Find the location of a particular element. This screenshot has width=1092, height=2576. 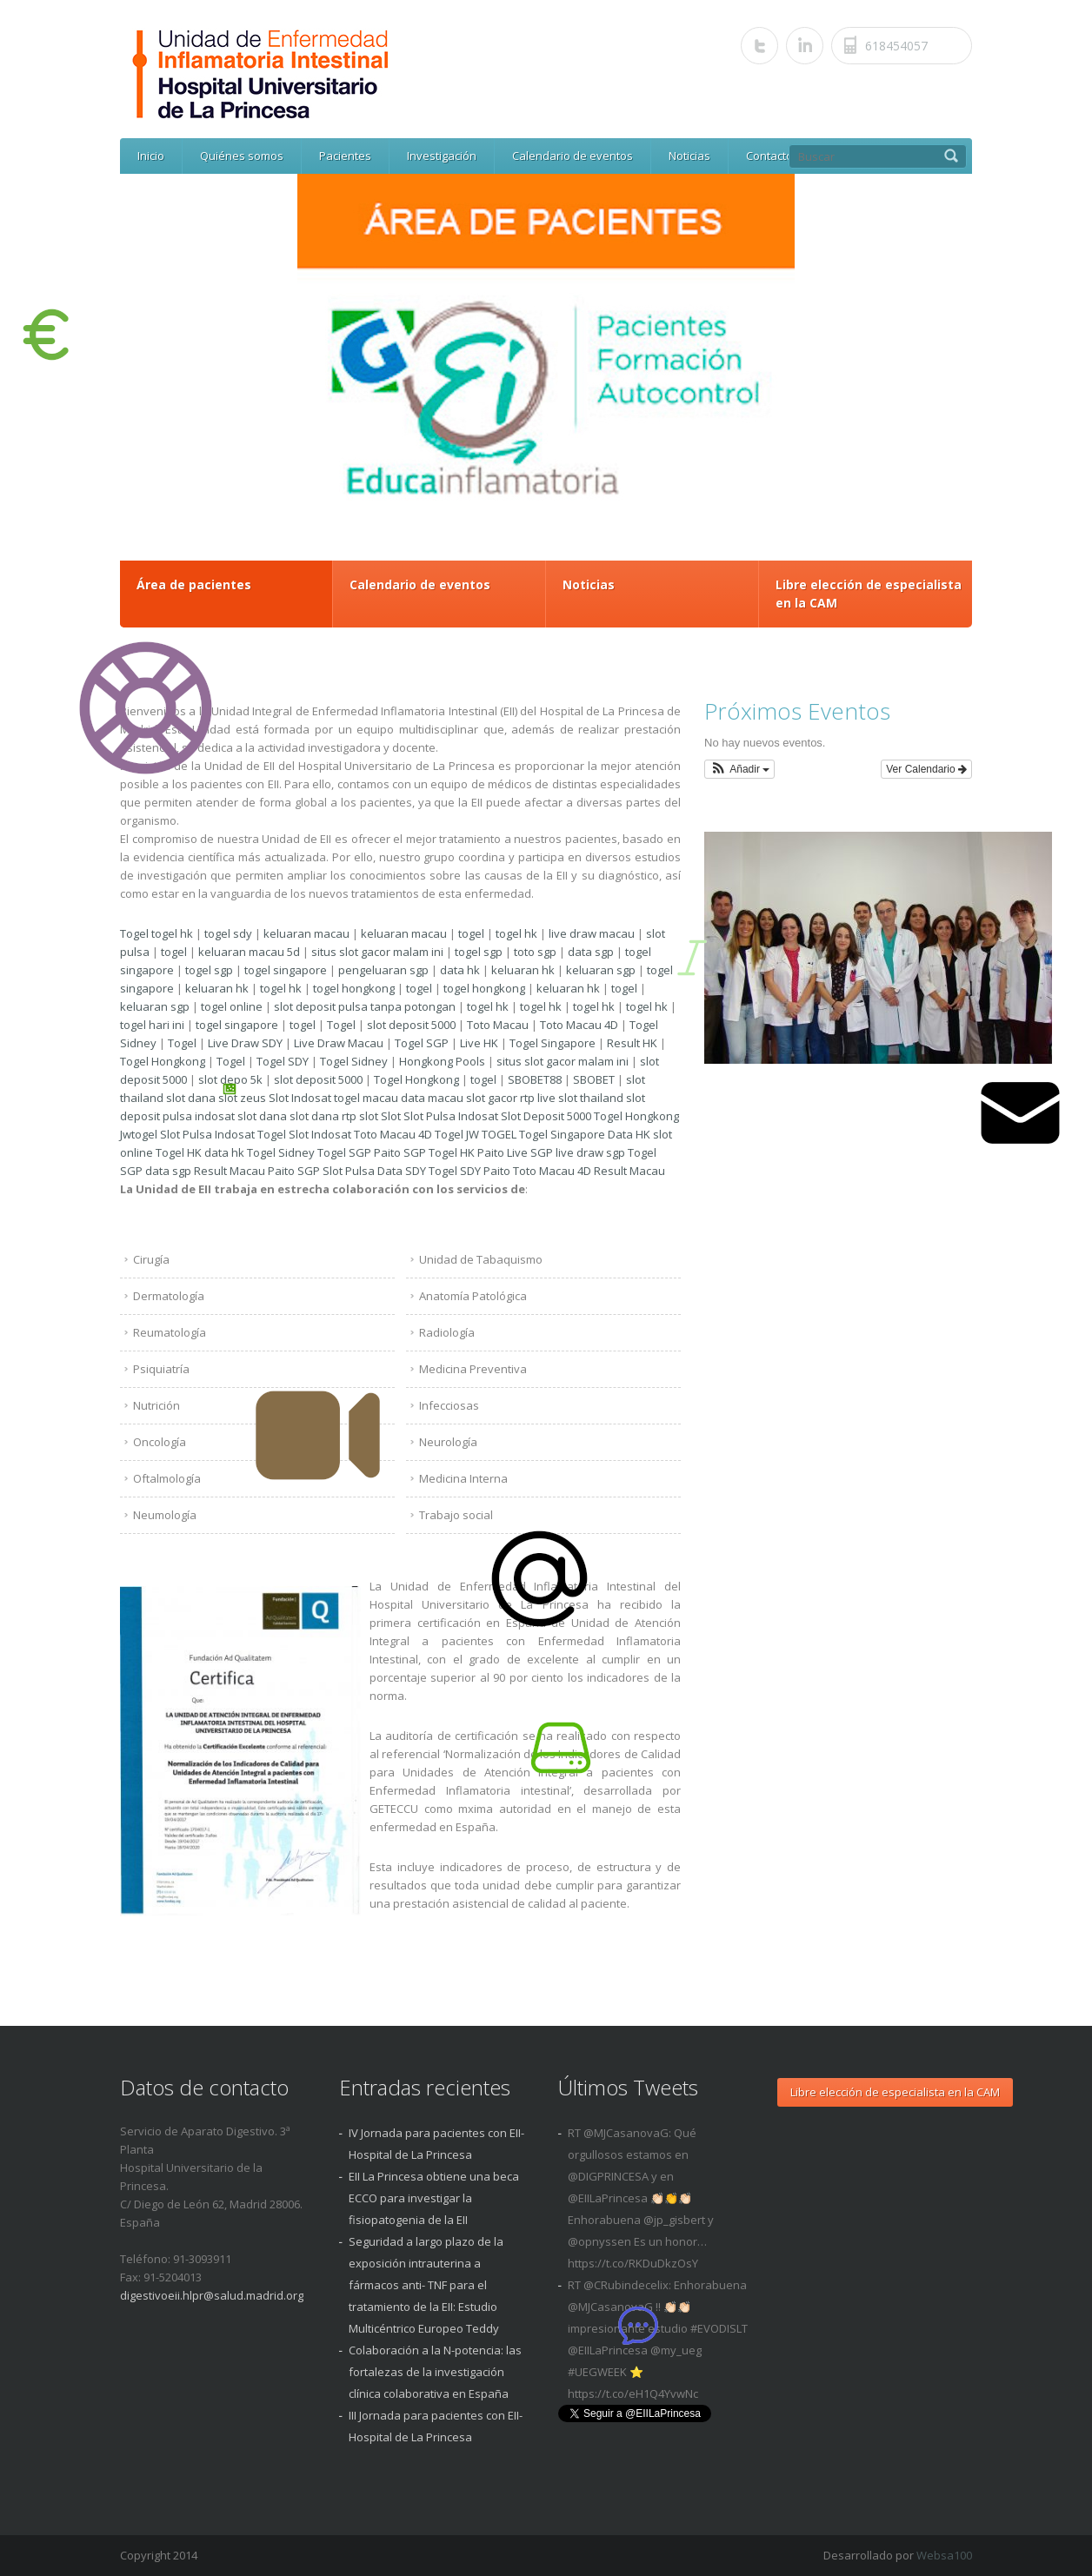

open chat or messaging is located at coordinates (638, 2325).